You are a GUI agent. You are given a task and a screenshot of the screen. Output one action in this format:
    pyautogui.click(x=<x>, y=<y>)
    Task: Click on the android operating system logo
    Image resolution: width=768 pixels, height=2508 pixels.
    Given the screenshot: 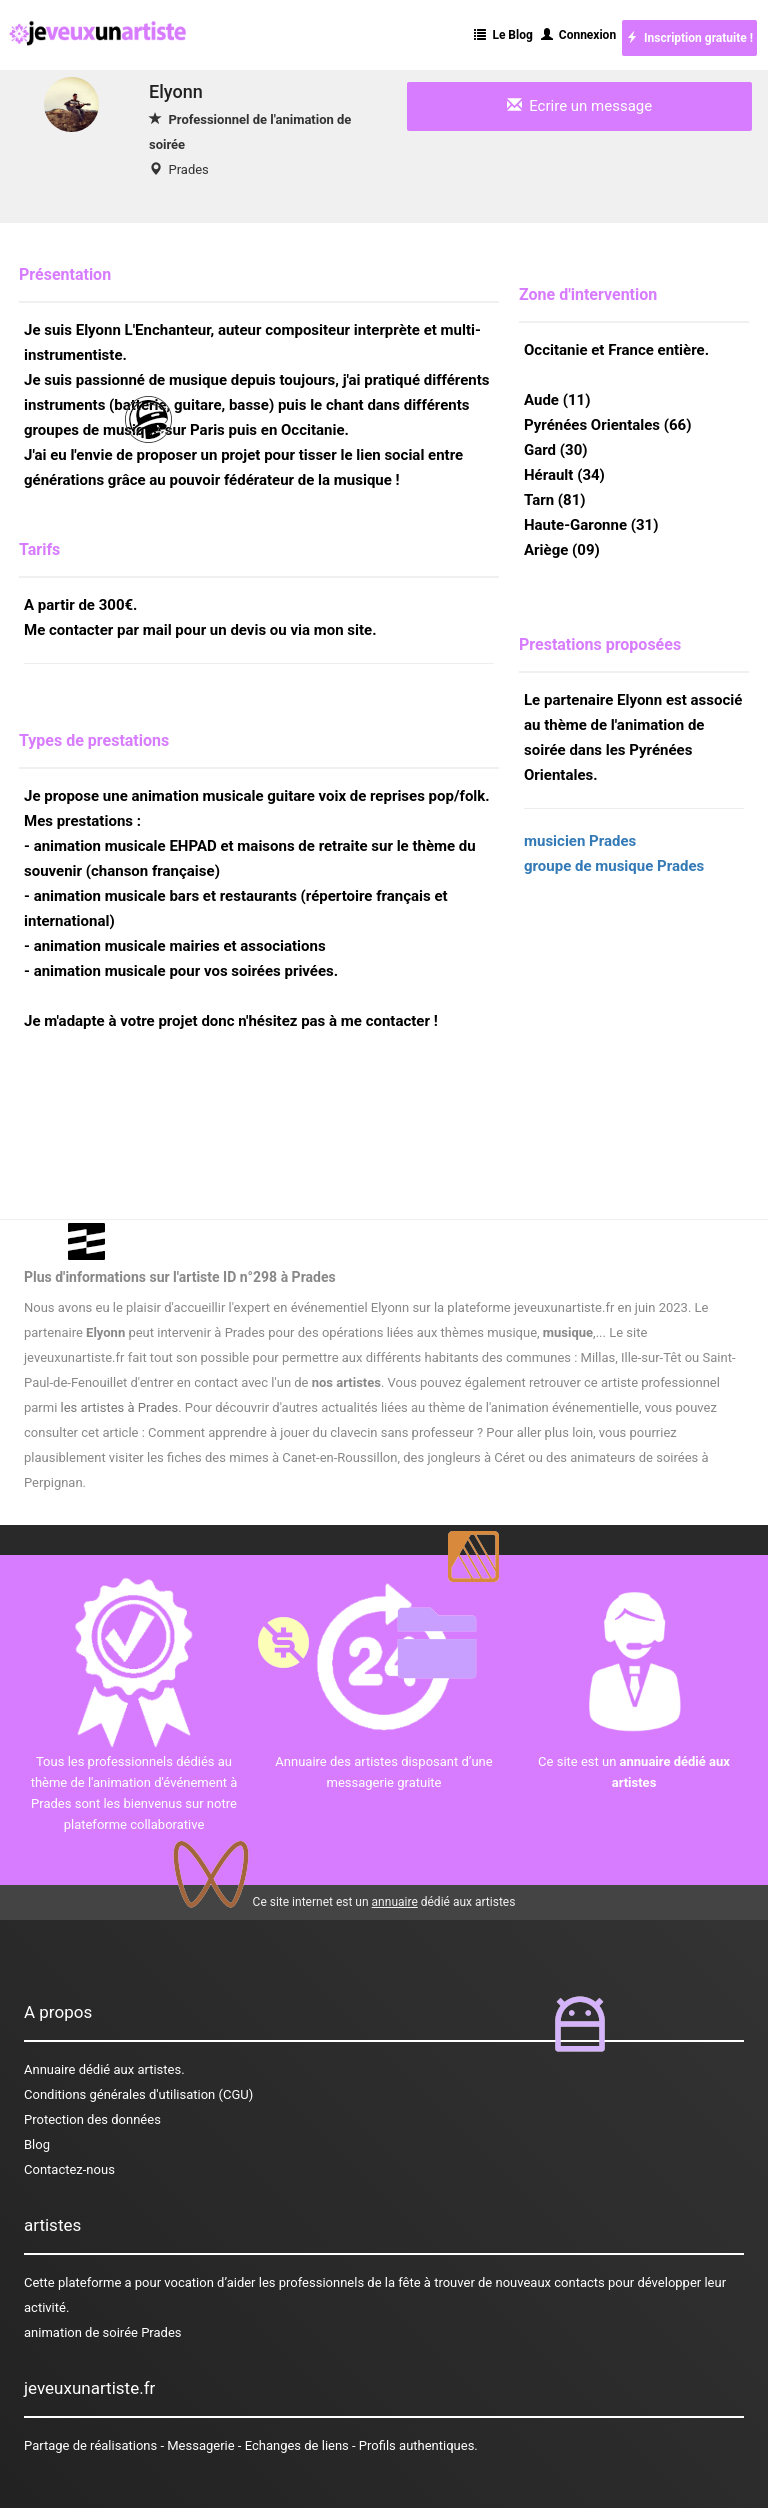 What is the action you would take?
    pyautogui.click(x=580, y=2024)
    